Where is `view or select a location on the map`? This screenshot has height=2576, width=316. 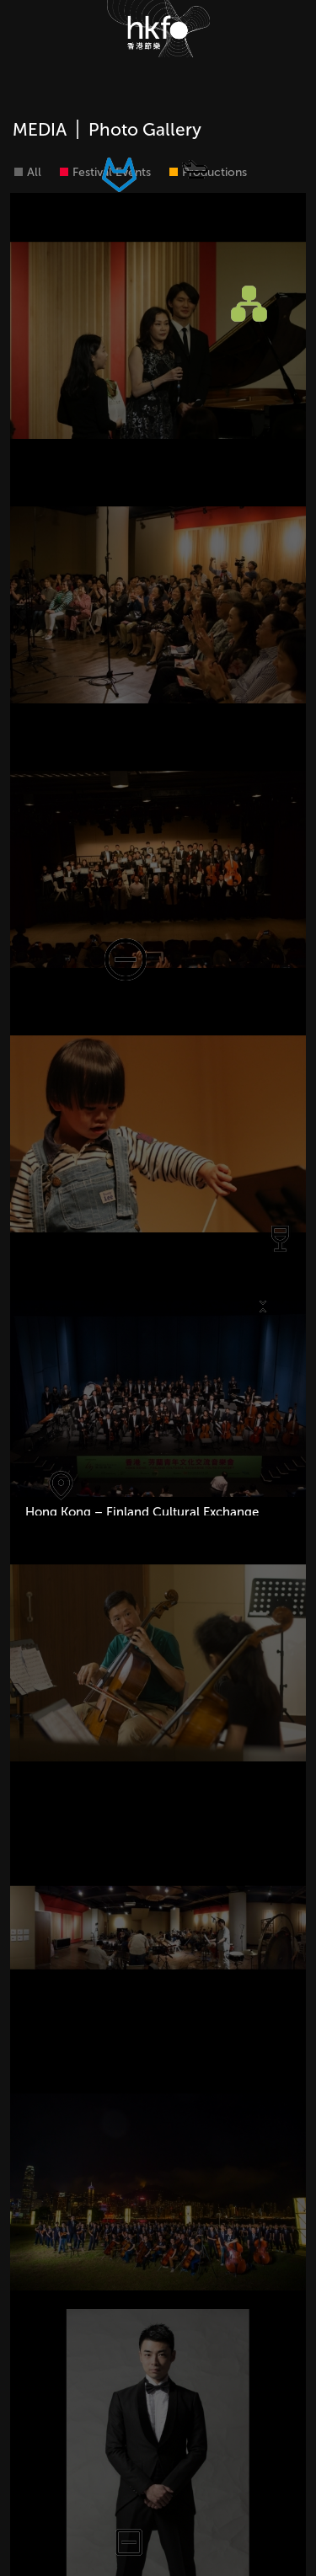
view or select a location on the map is located at coordinates (61, 1485).